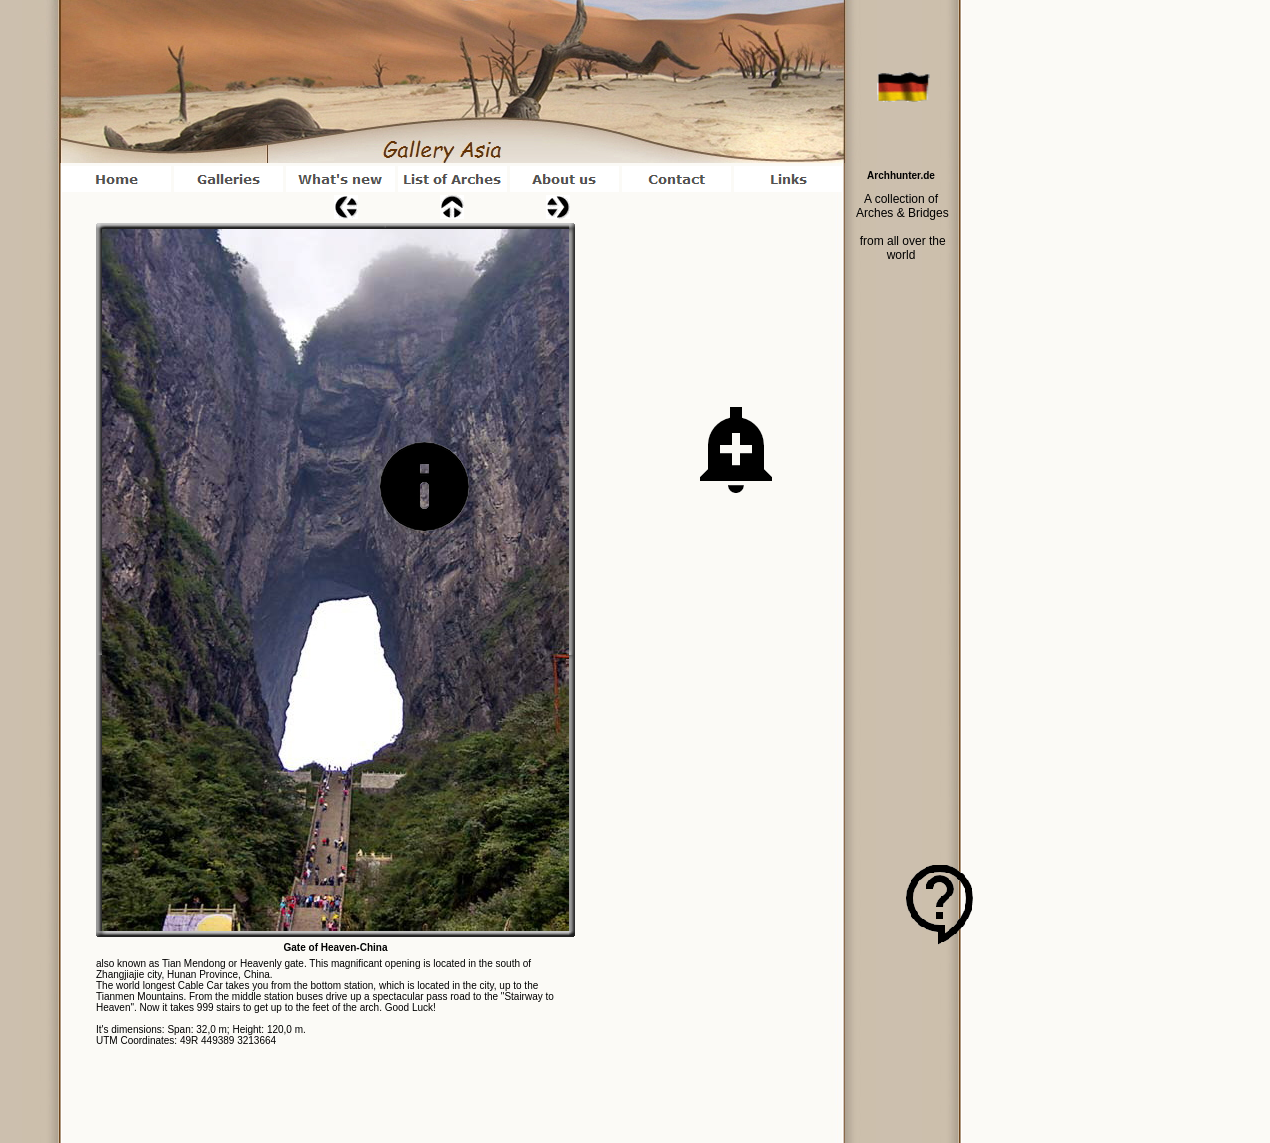 This screenshot has height=1143, width=1270. Describe the element at coordinates (424, 486) in the screenshot. I see `view more information` at that location.